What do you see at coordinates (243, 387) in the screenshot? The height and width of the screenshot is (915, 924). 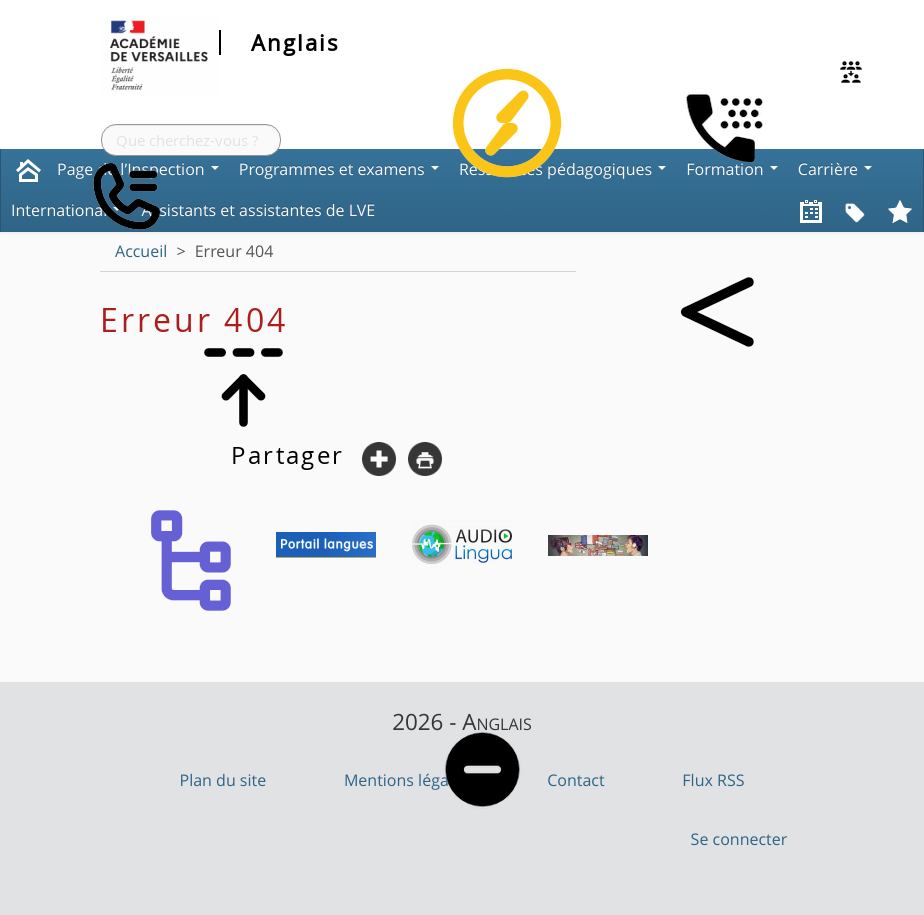 I see `upload to a draft or pending state` at bounding box center [243, 387].